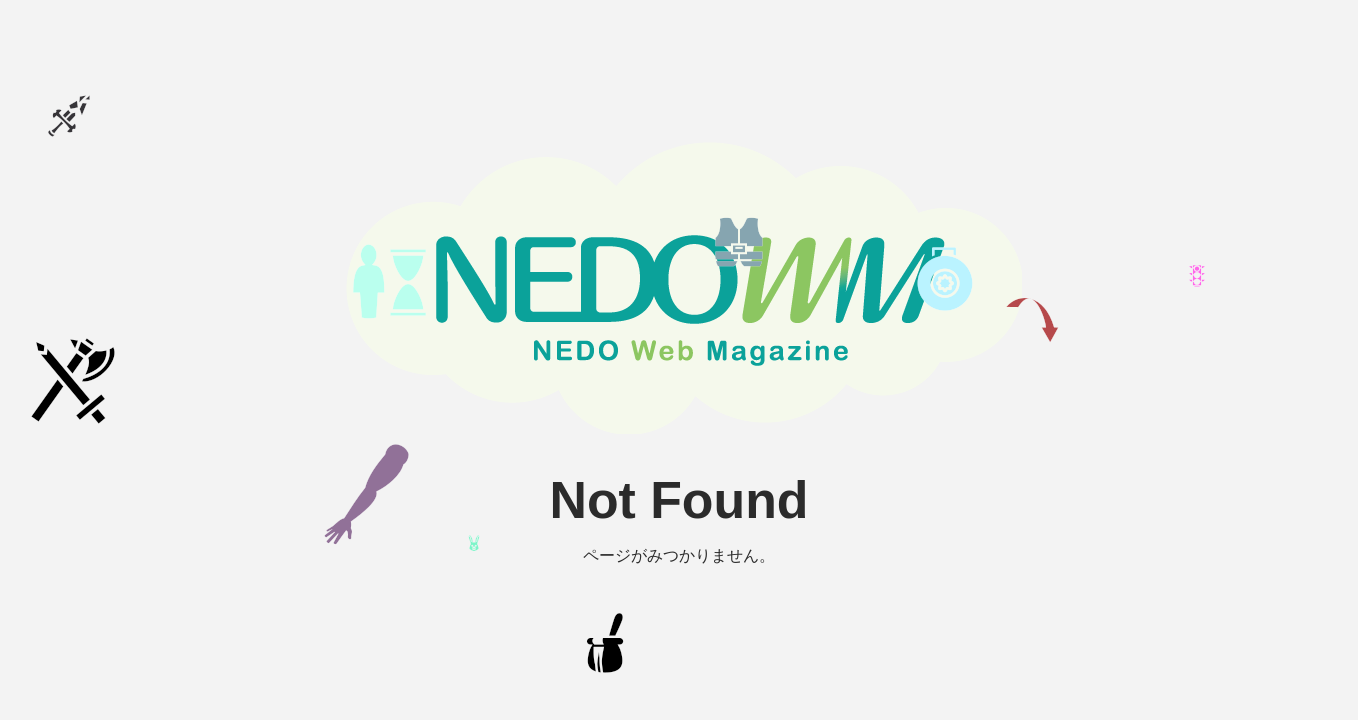 This screenshot has width=1358, height=720. I want to click on indicates rabbit or bunny-related content, so click(474, 543).